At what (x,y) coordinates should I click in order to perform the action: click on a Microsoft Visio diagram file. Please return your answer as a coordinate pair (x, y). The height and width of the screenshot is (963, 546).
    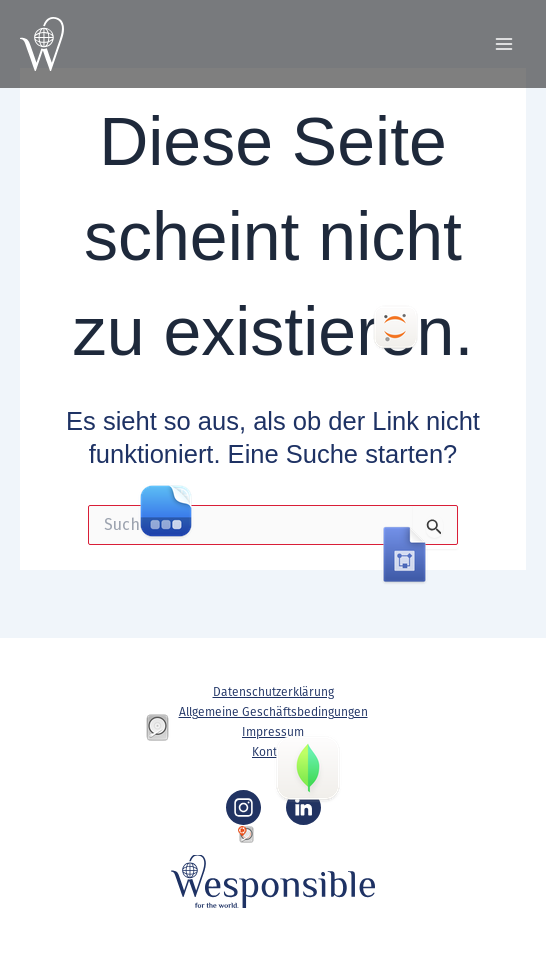
    Looking at the image, I should click on (404, 555).